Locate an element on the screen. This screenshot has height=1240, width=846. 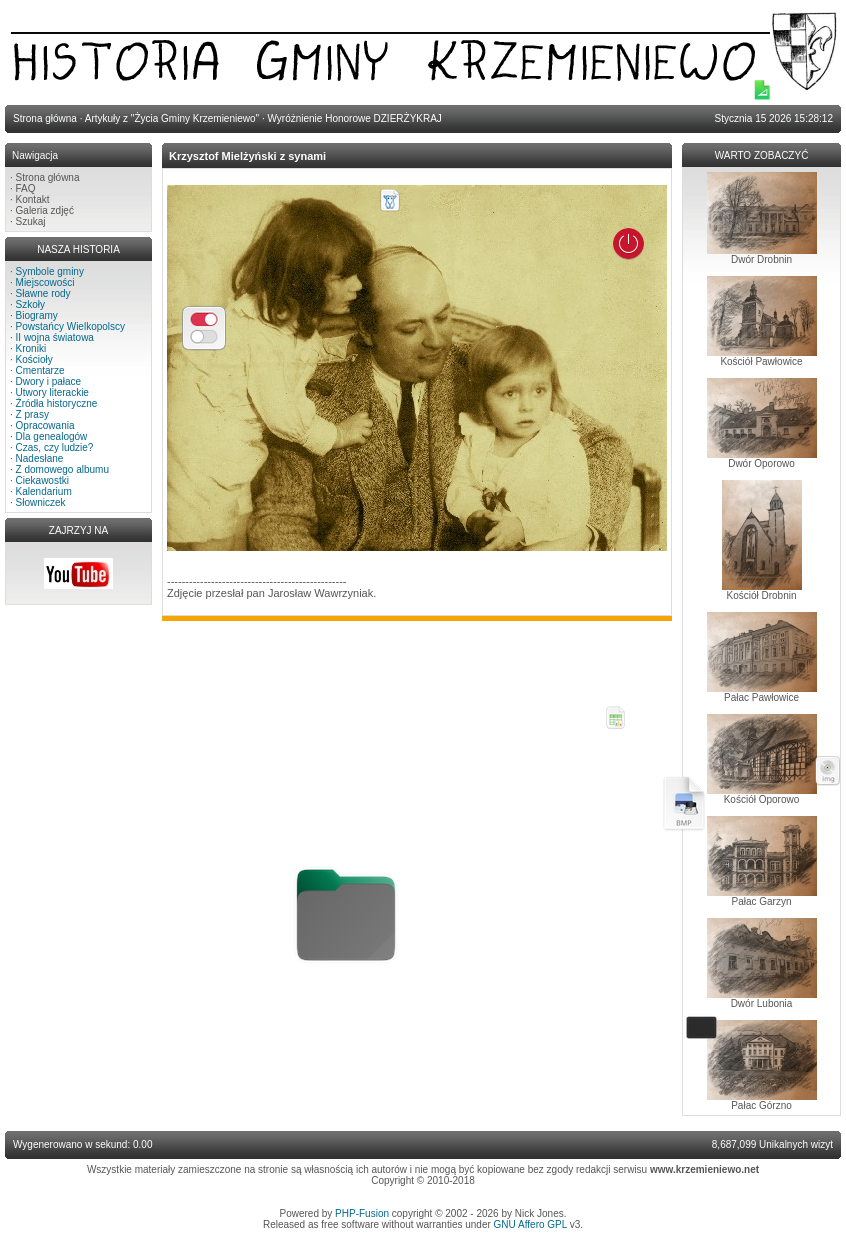
open folder to view contents is located at coordinates (346, 915).